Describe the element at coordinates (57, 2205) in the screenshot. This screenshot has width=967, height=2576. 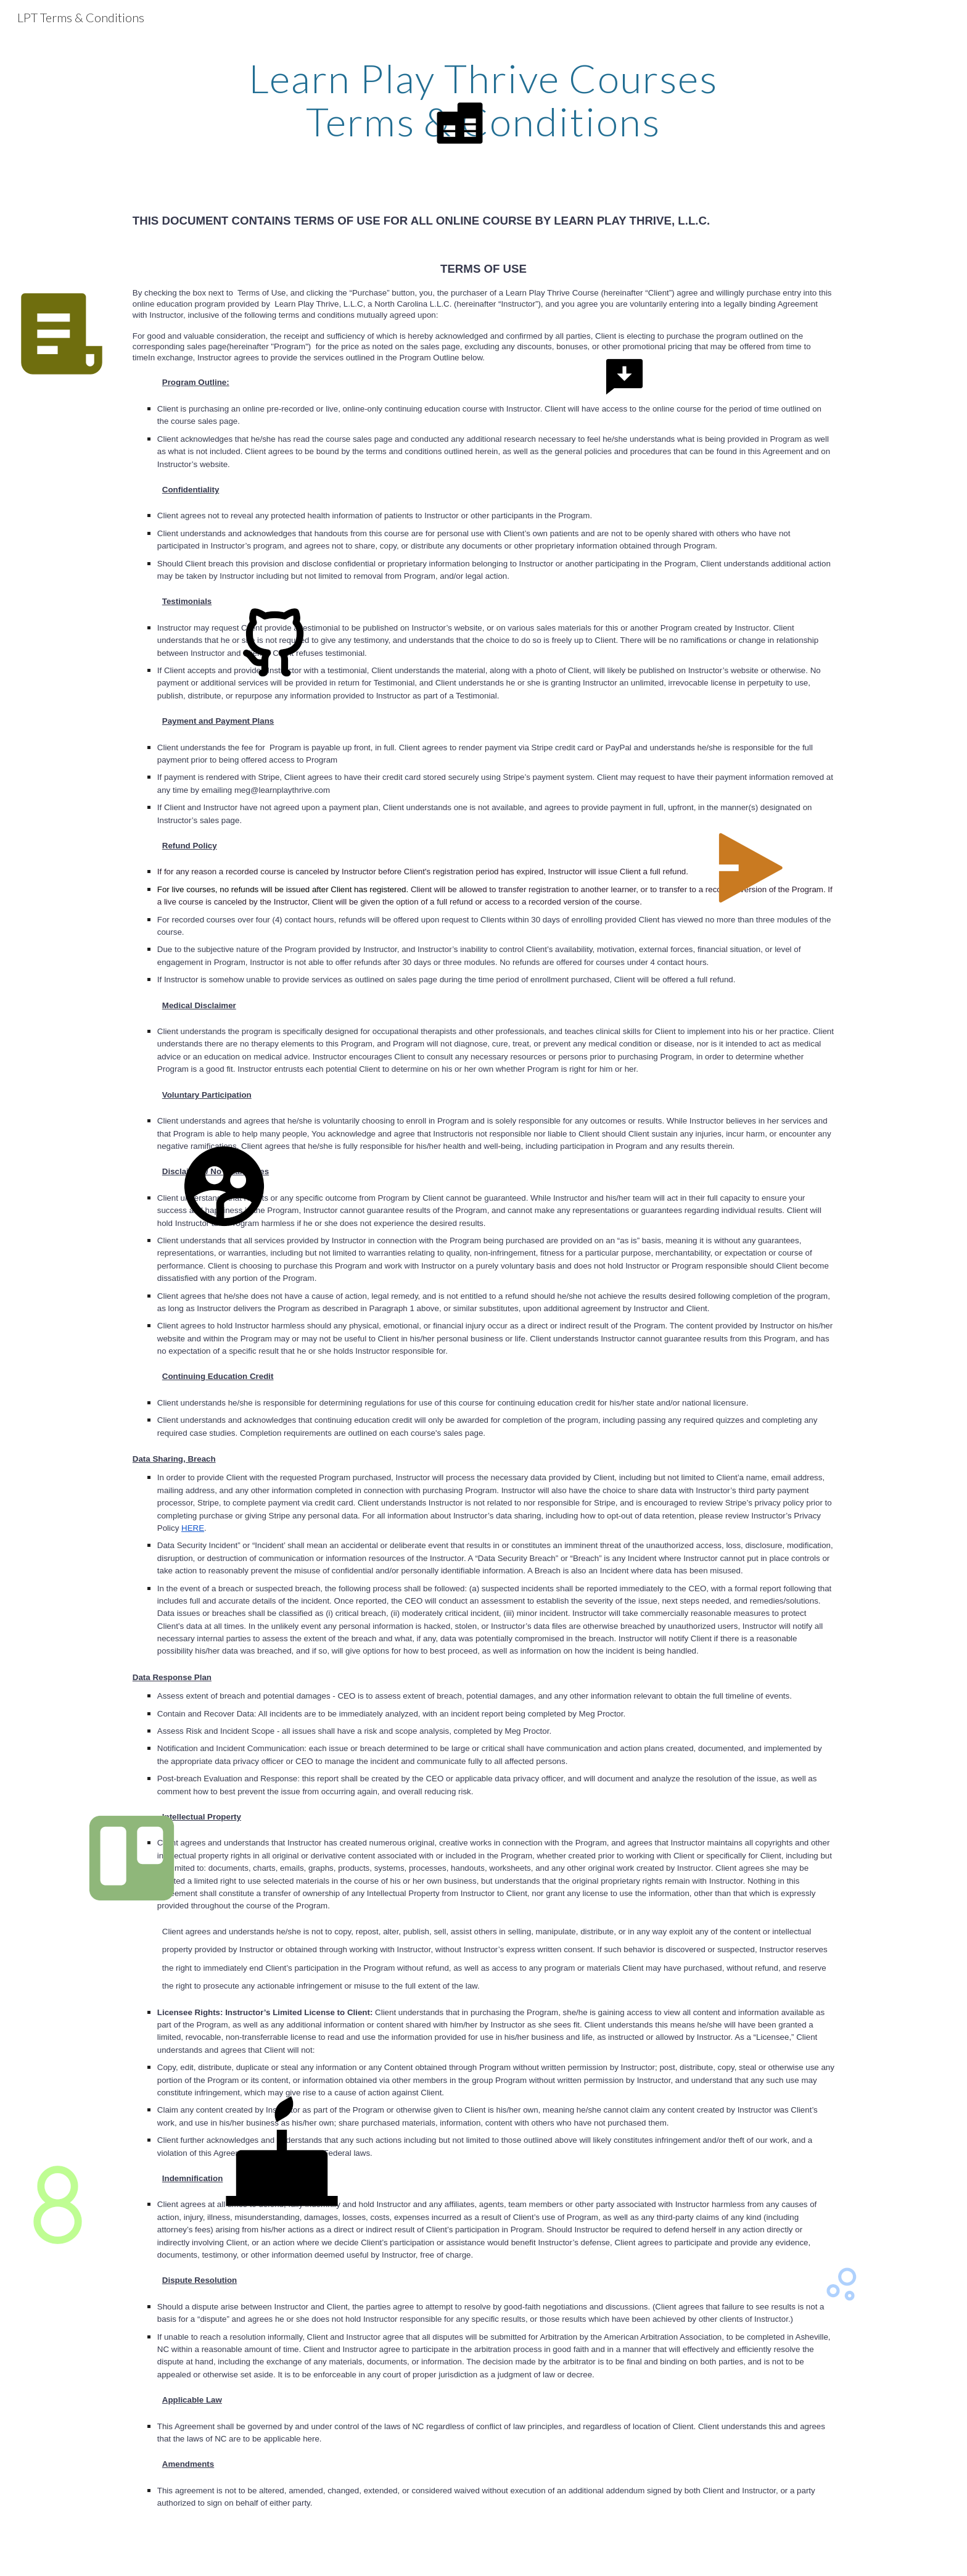
I see `indicates item number 8 in a list or sequence` at that location.